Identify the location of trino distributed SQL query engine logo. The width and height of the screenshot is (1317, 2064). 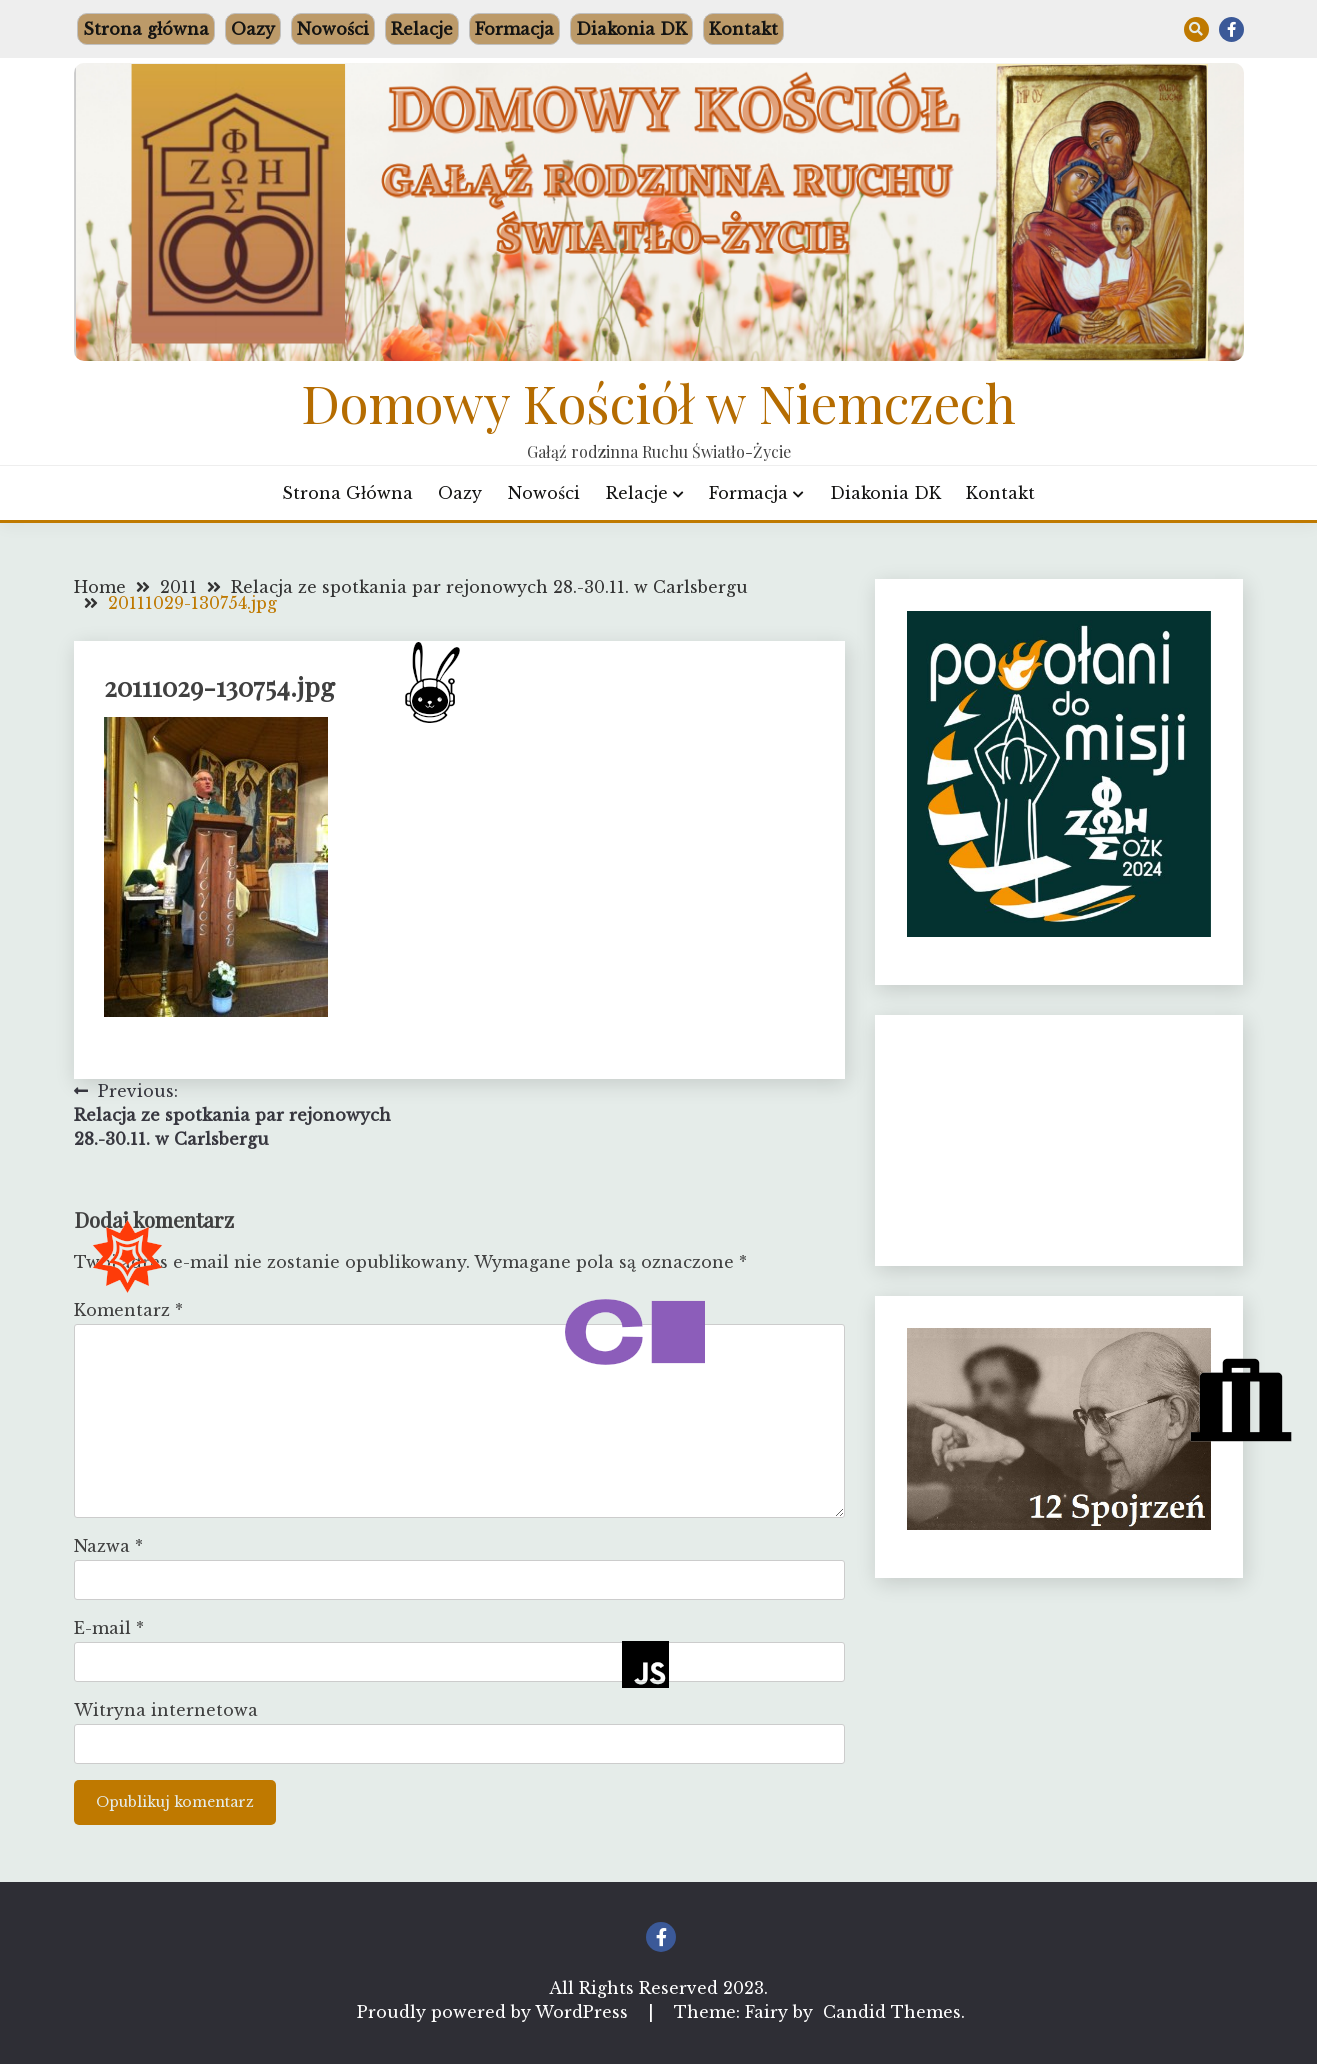
(432, 682).